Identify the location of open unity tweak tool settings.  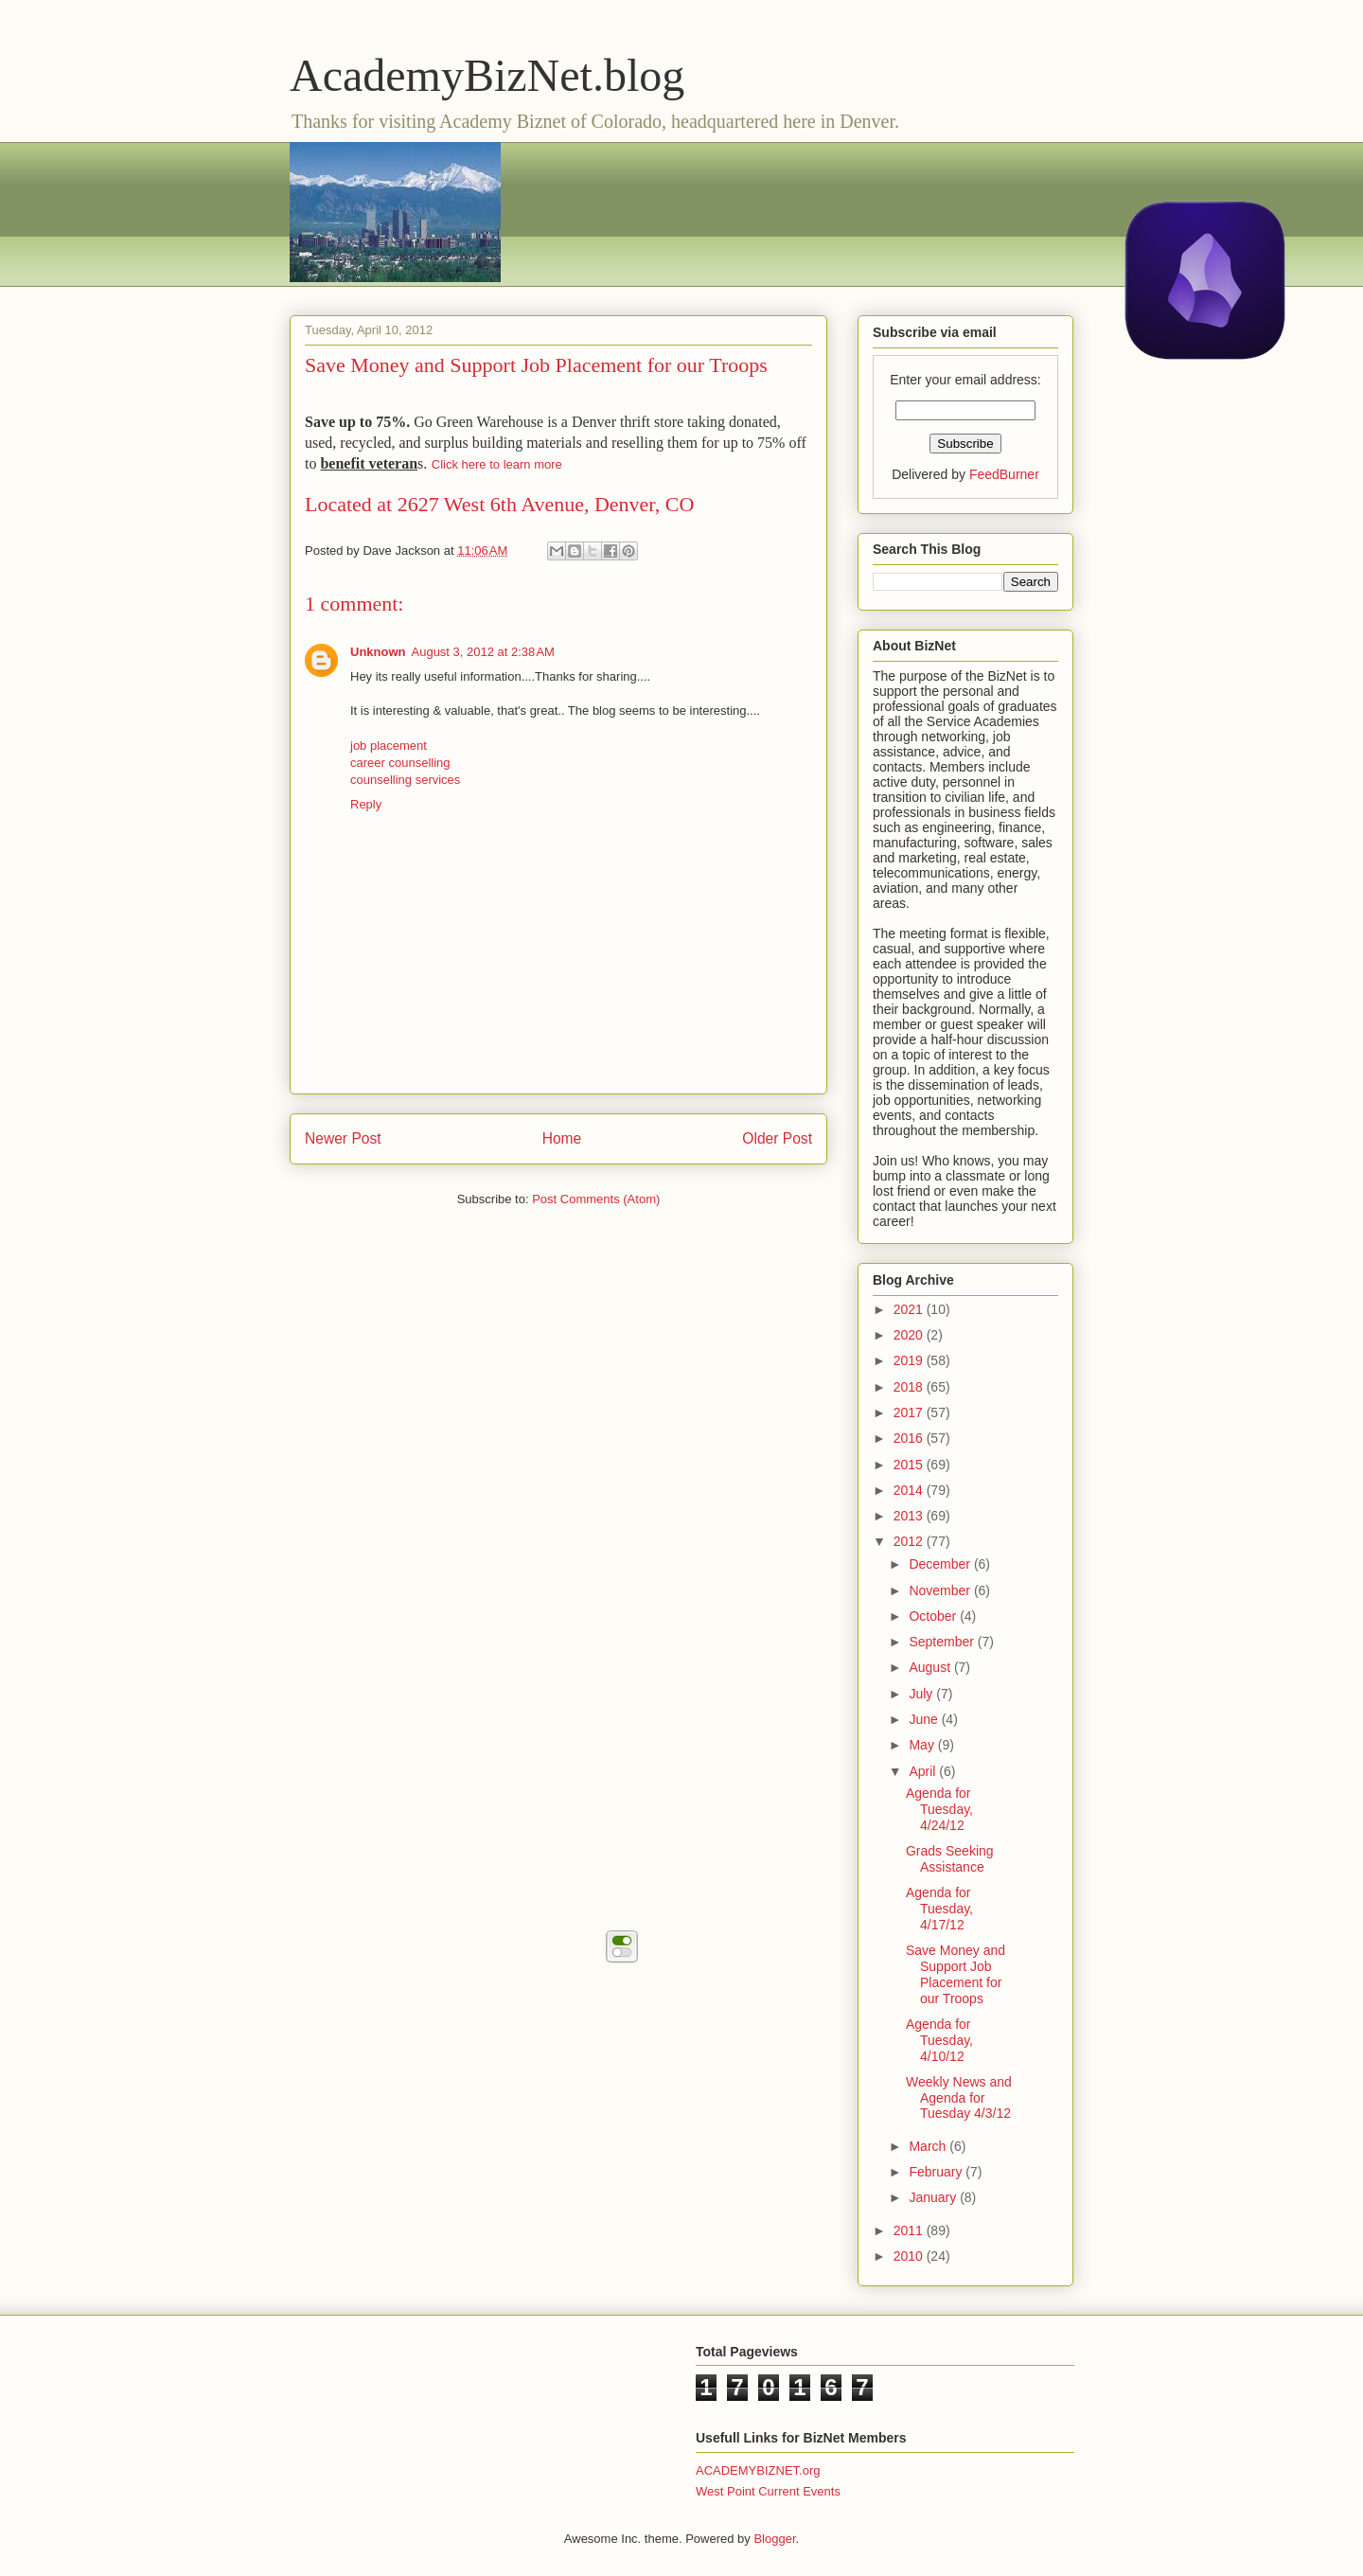
(622, 1946).